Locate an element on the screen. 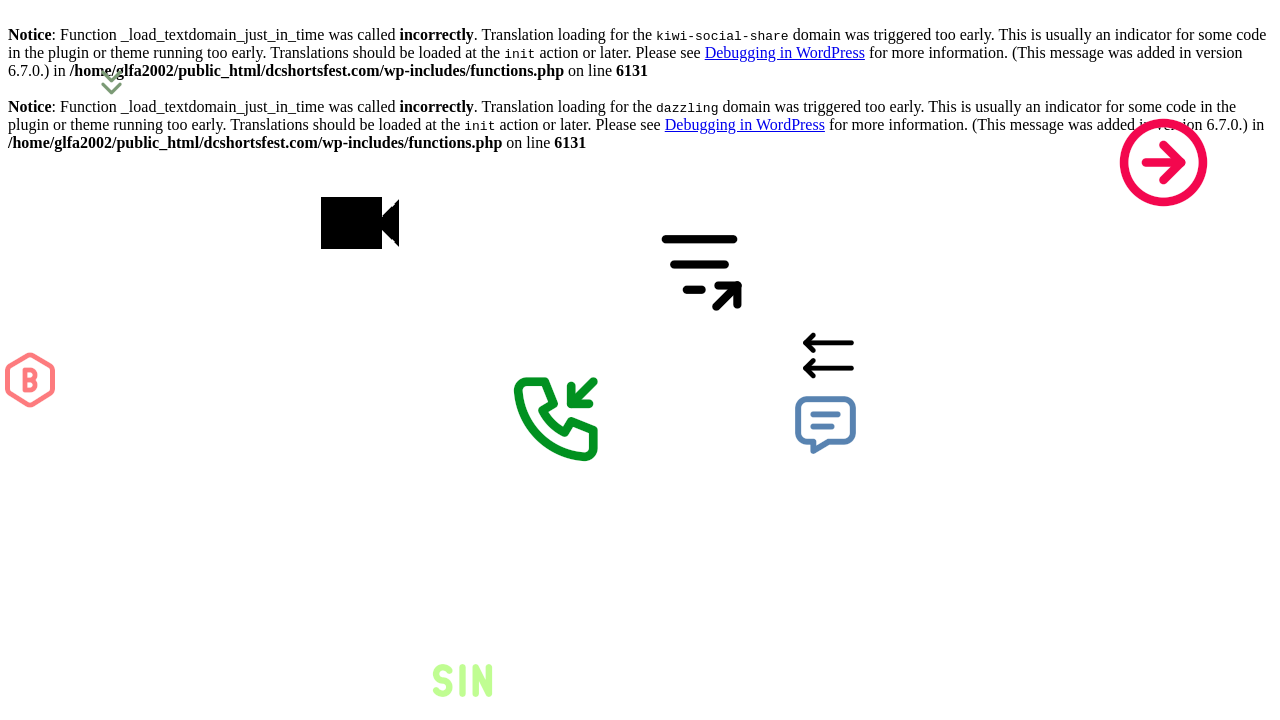  share current filter settings is located at coordinates (699, 264).